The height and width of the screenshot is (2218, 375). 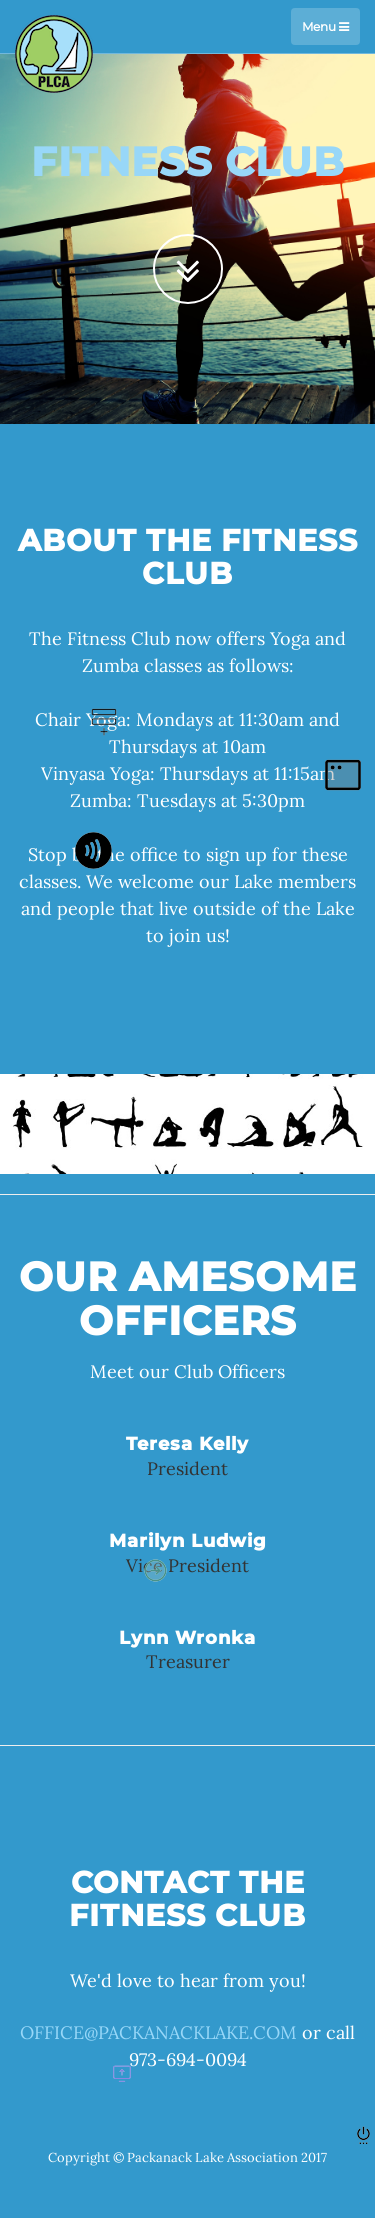 I want to click on add a new row at the bottom, so click(x=104, y=720).